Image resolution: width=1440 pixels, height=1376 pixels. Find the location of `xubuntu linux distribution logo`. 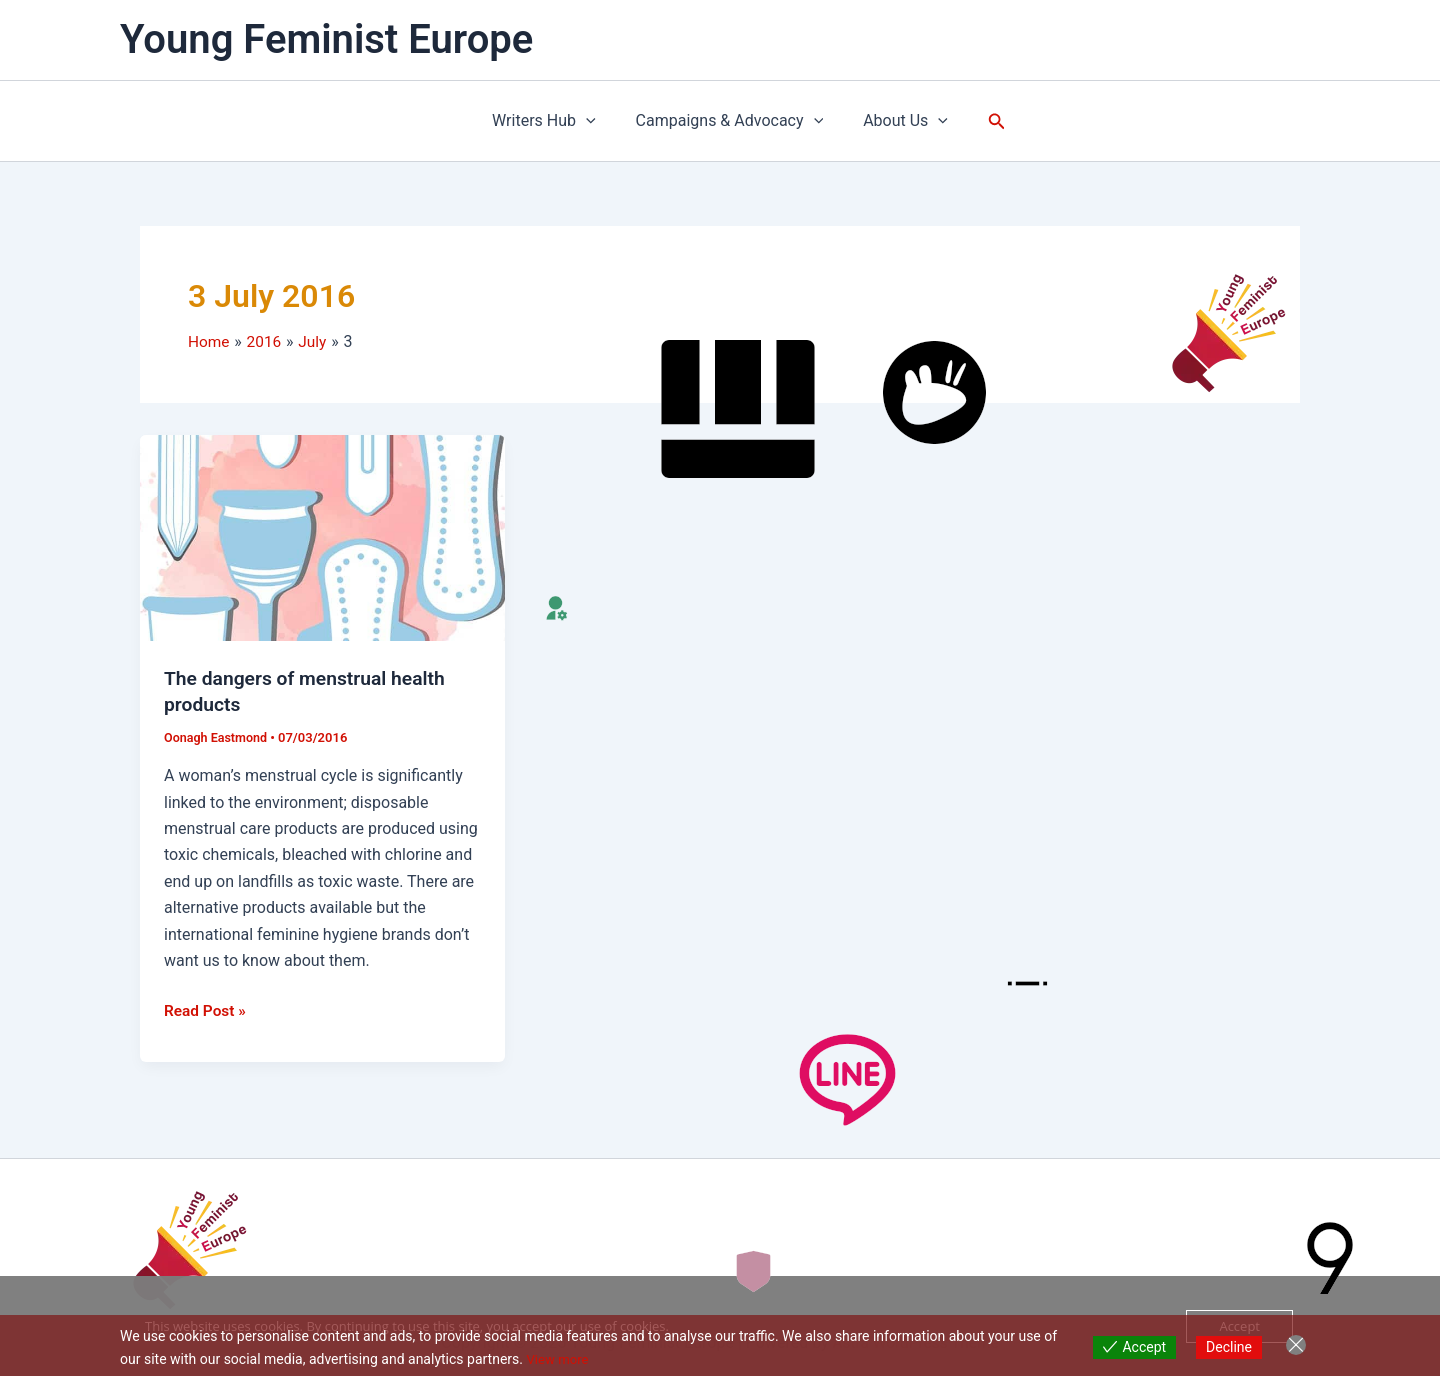

xubuntu linux distribution logo is located at coordinates (934, 392).